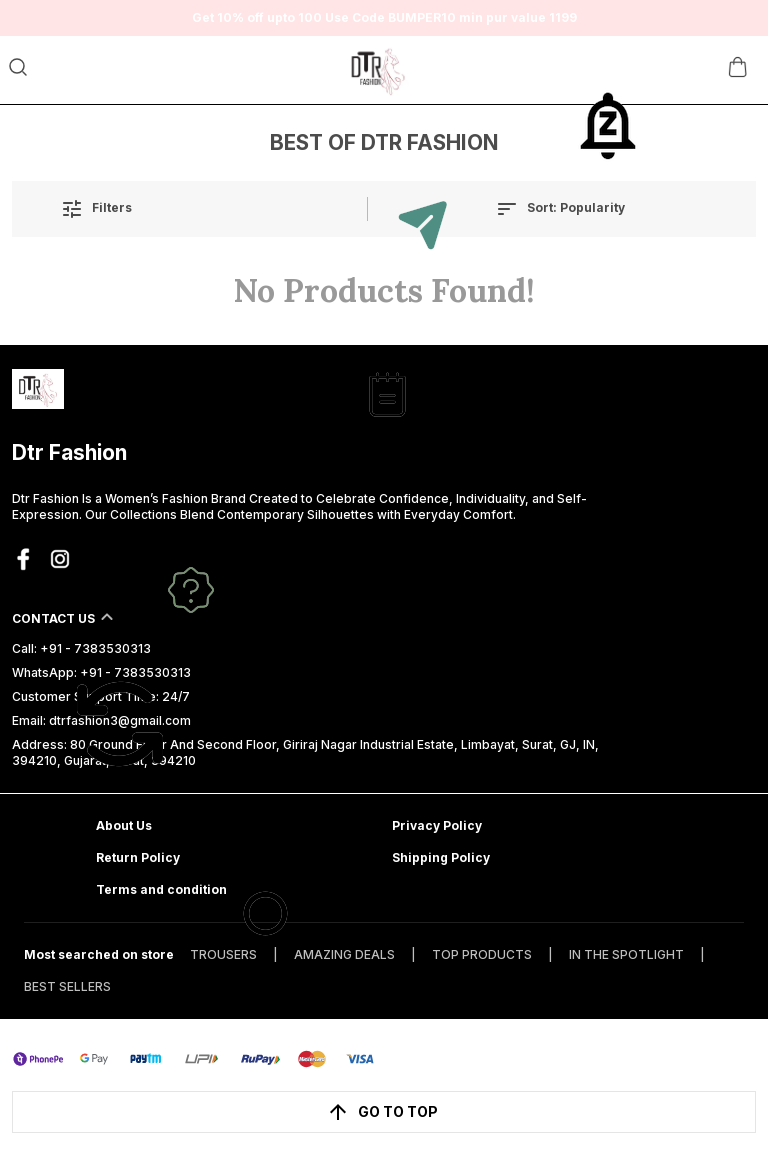 Image resolution: width=768 pixels, height=1157 pixels. I want to click on access help or FAQ section, so click(191, 590).